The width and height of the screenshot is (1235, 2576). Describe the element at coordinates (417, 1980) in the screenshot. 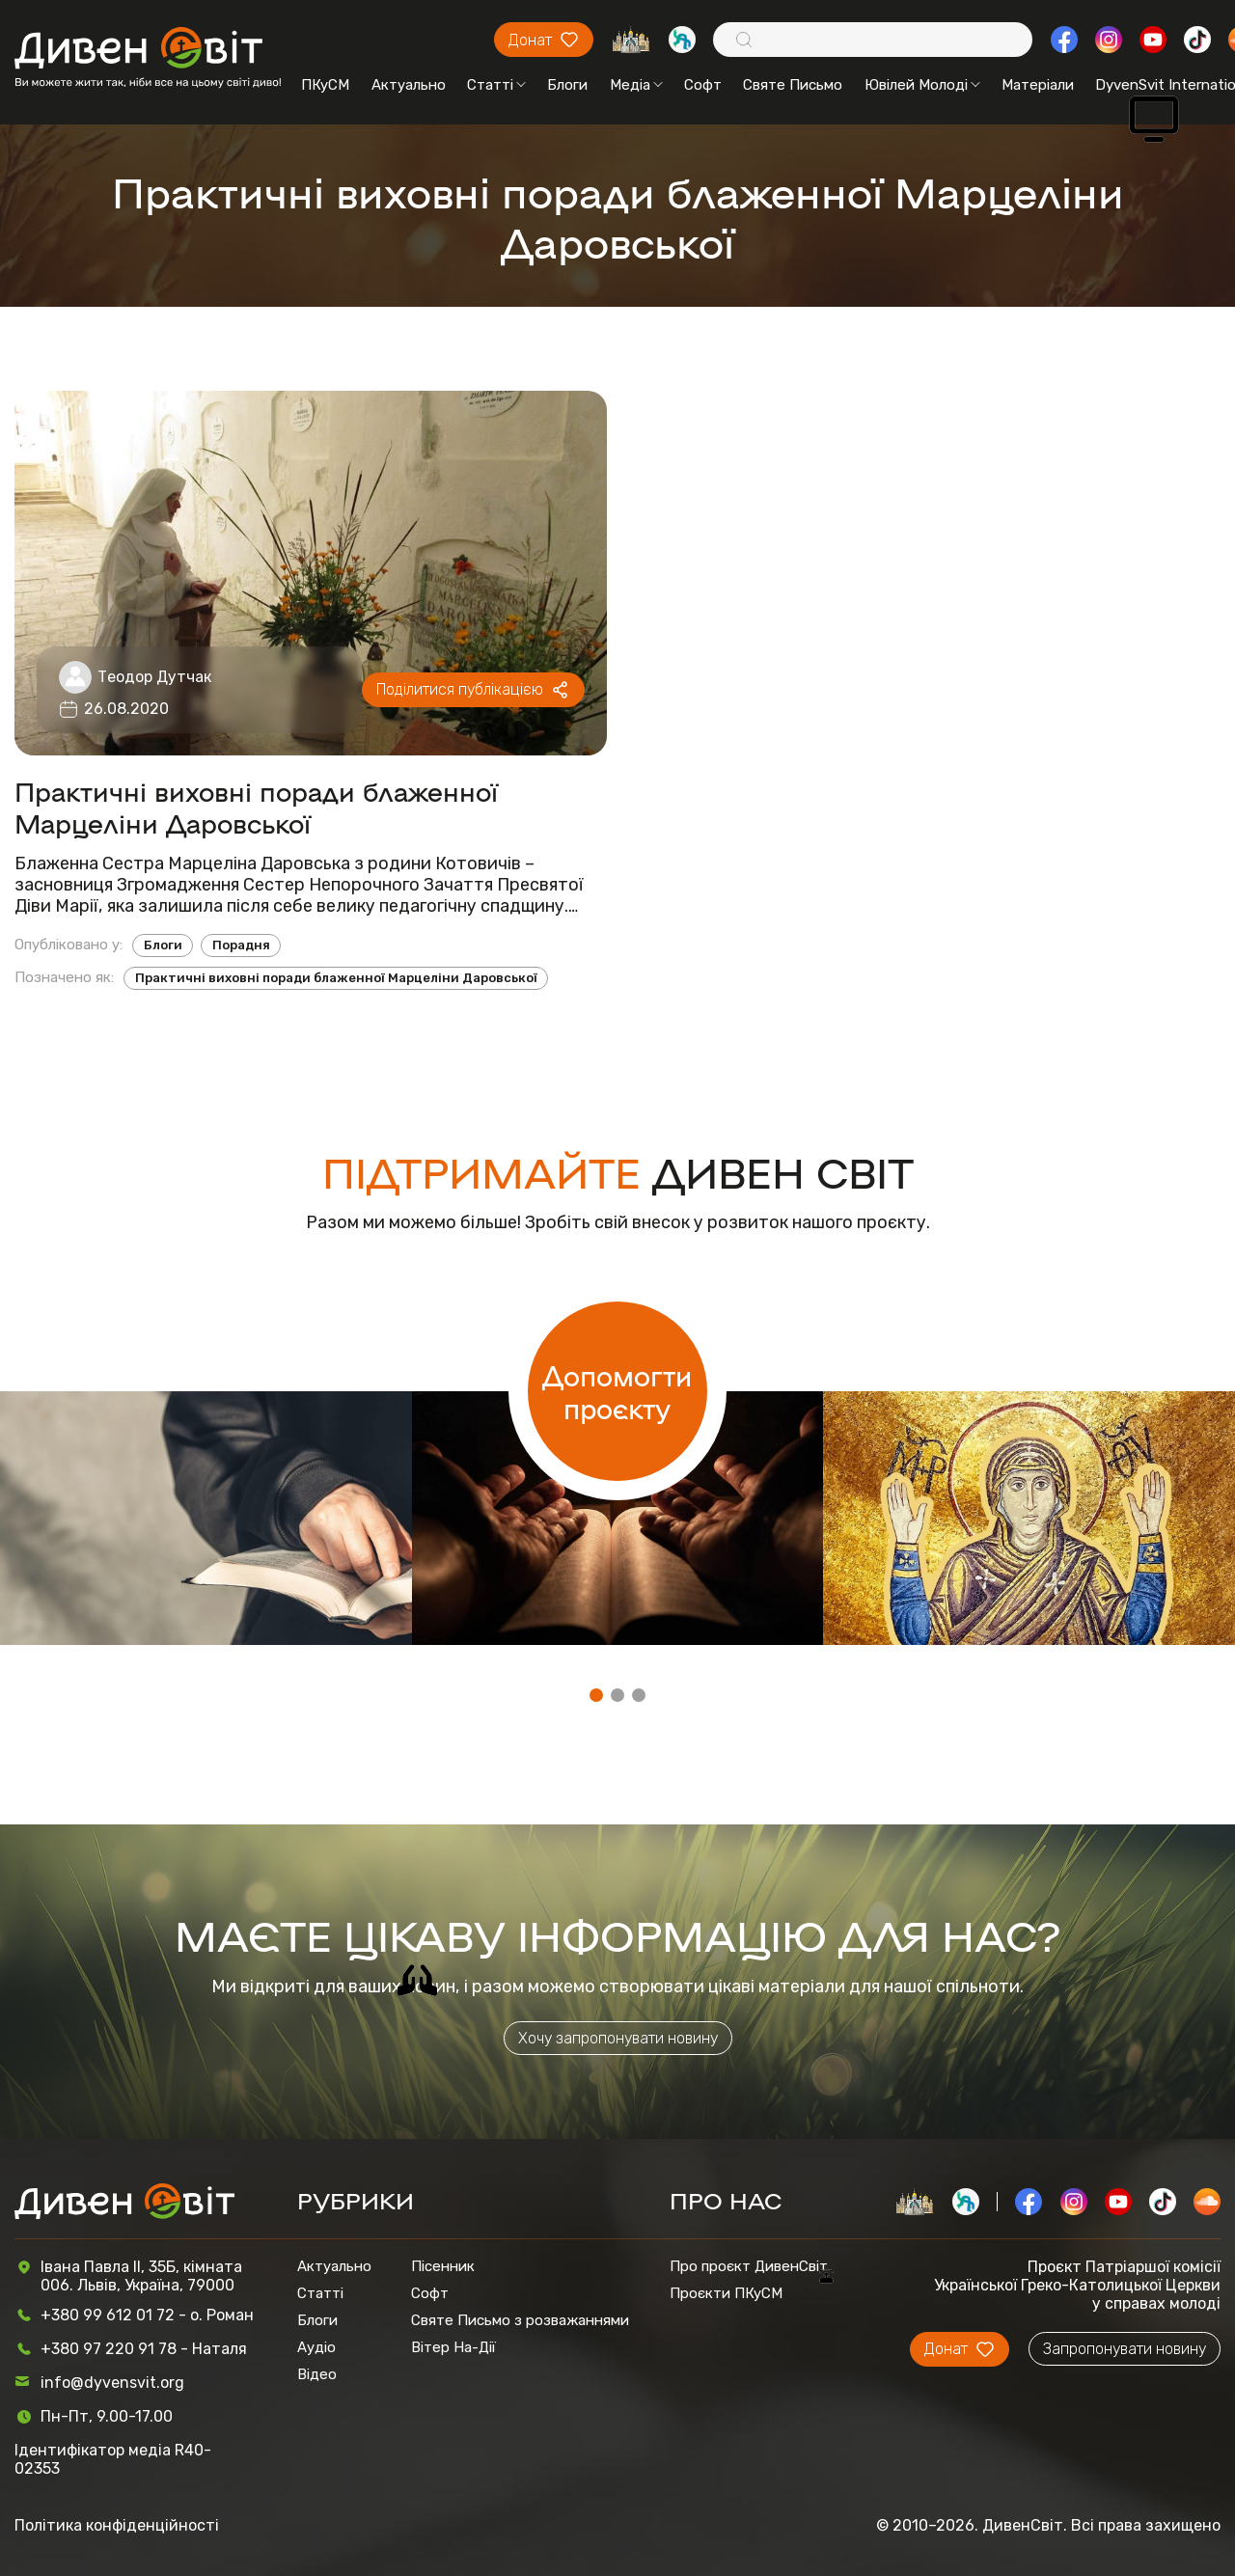

I see `express gratitude or thanks` at that location.